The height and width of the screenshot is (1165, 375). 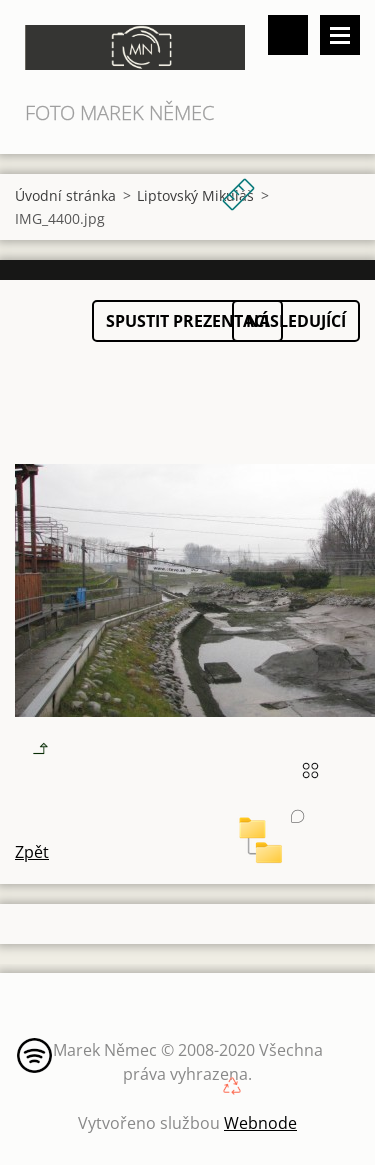 What do you see at coordinates (34, 1055) in the screenshot?
I see `open Spotify` at bounding box center [34, 1055].